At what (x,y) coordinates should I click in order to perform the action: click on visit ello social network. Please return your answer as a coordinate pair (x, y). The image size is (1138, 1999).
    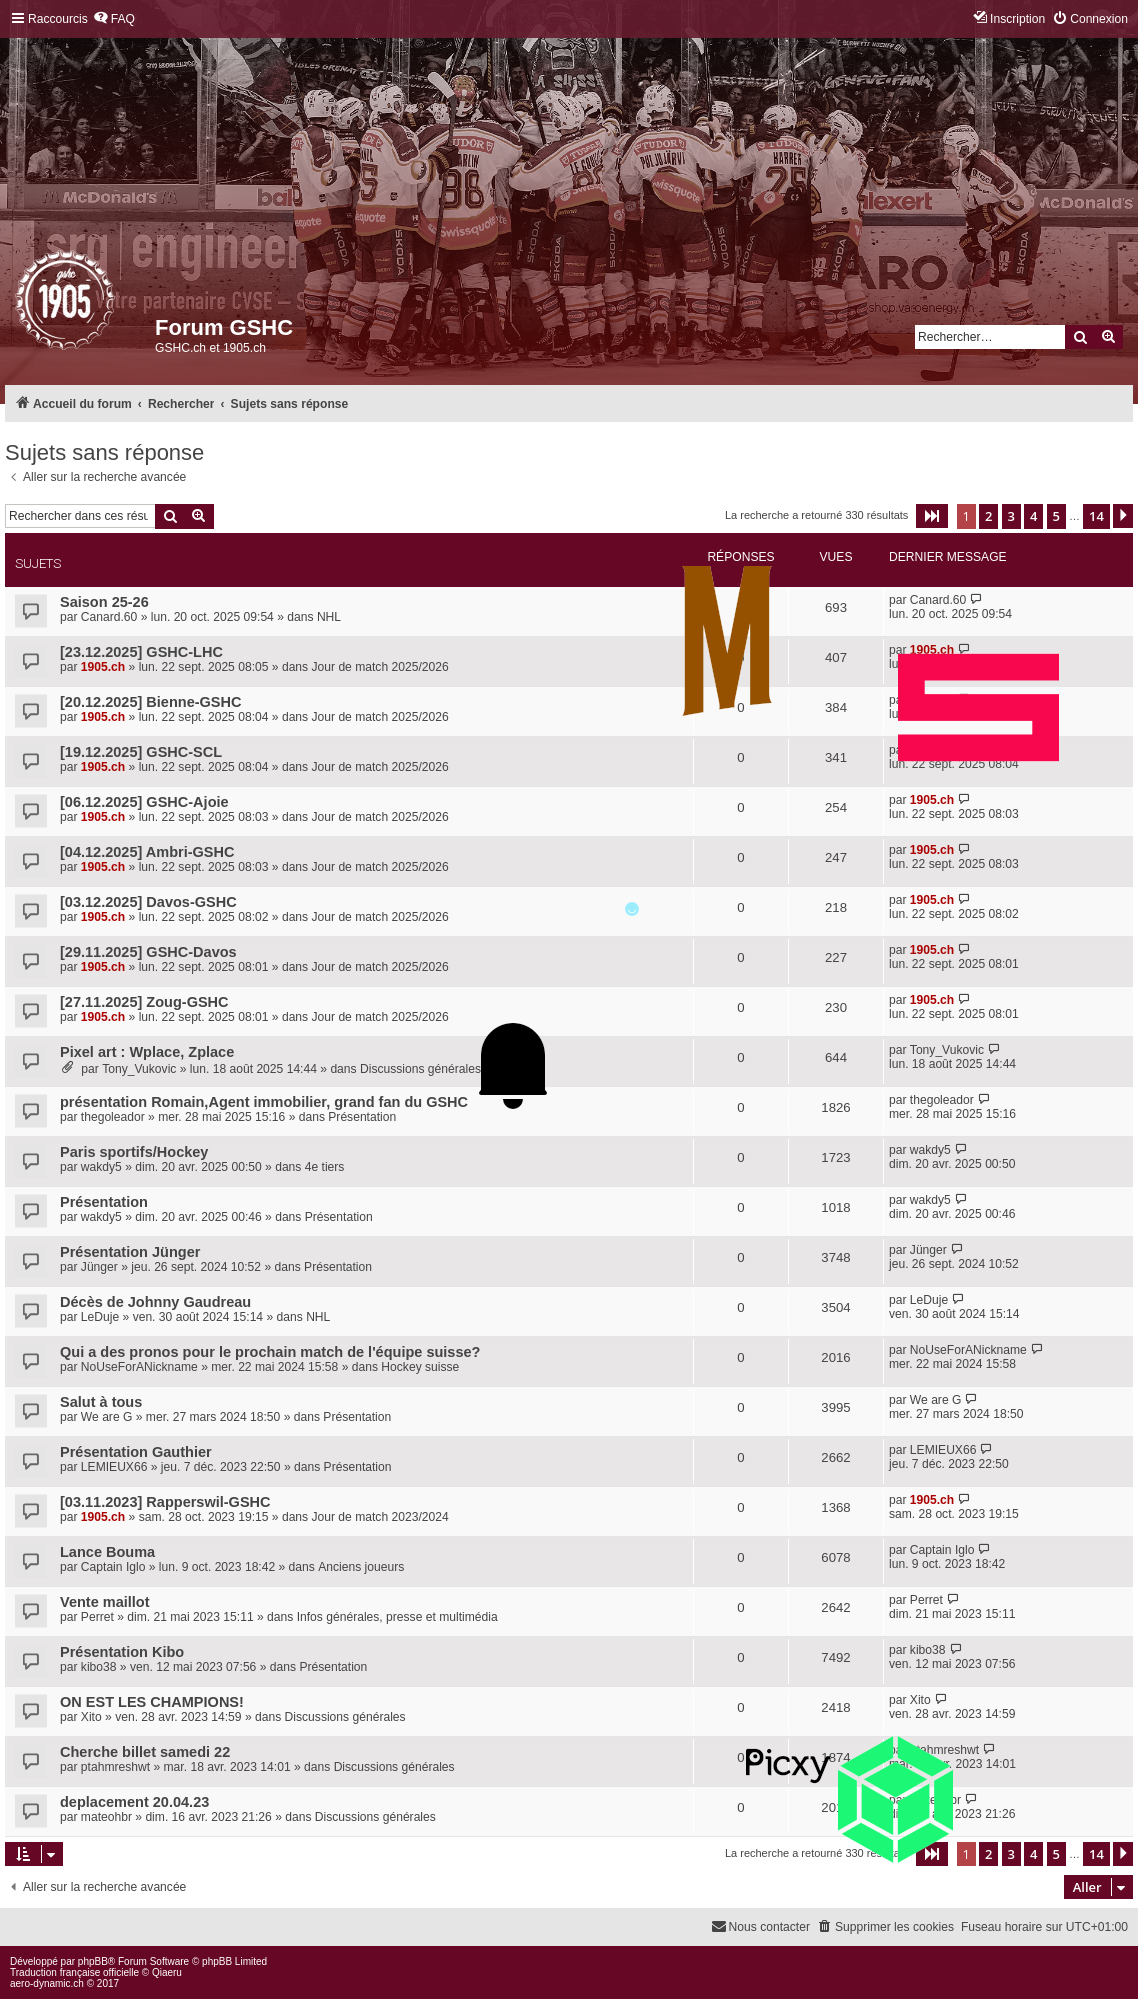
    Looking at the image, I should click on (632, 909).